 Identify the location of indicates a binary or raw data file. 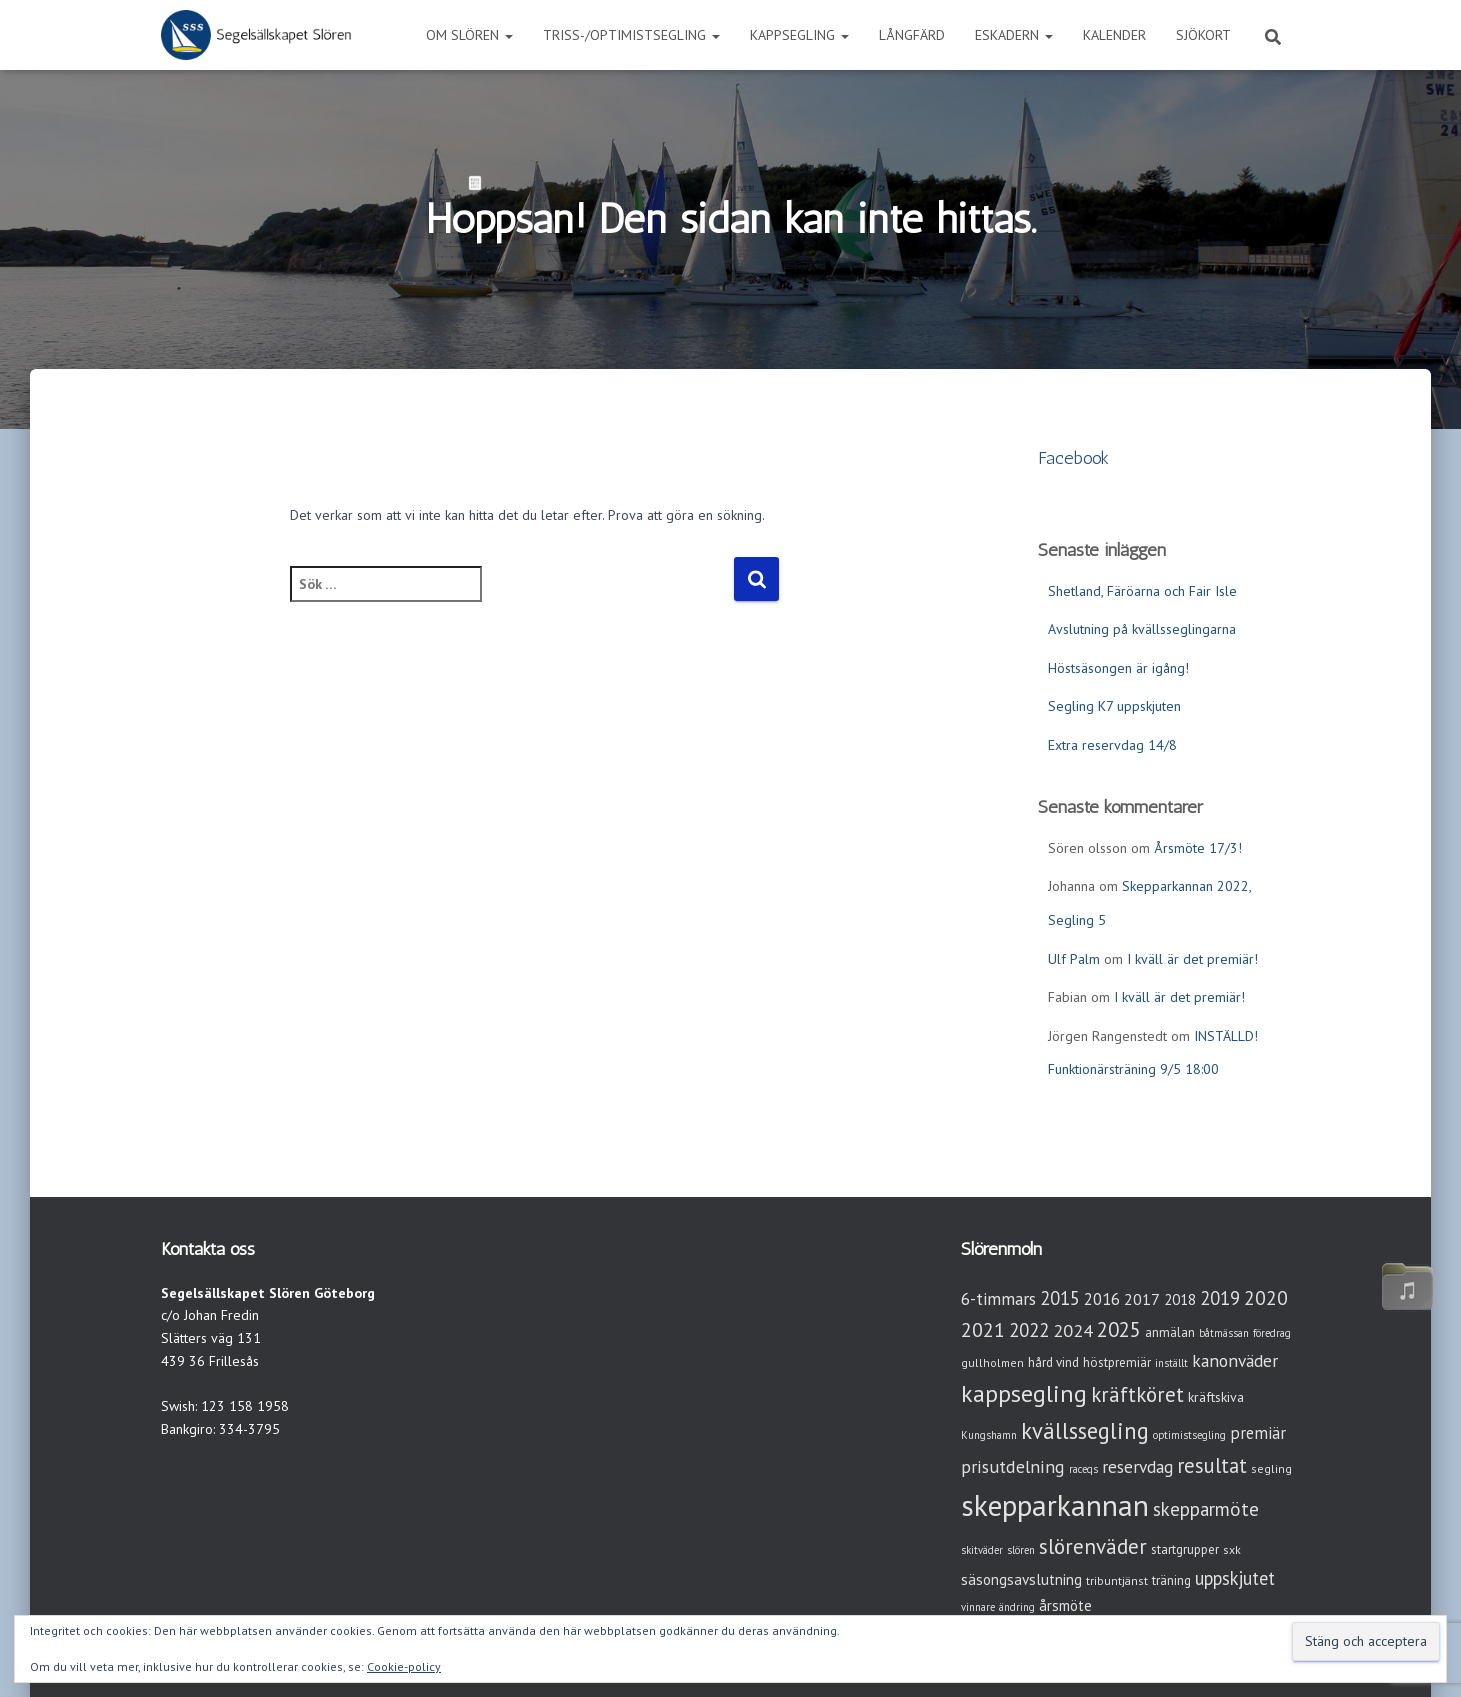
(475, 183).